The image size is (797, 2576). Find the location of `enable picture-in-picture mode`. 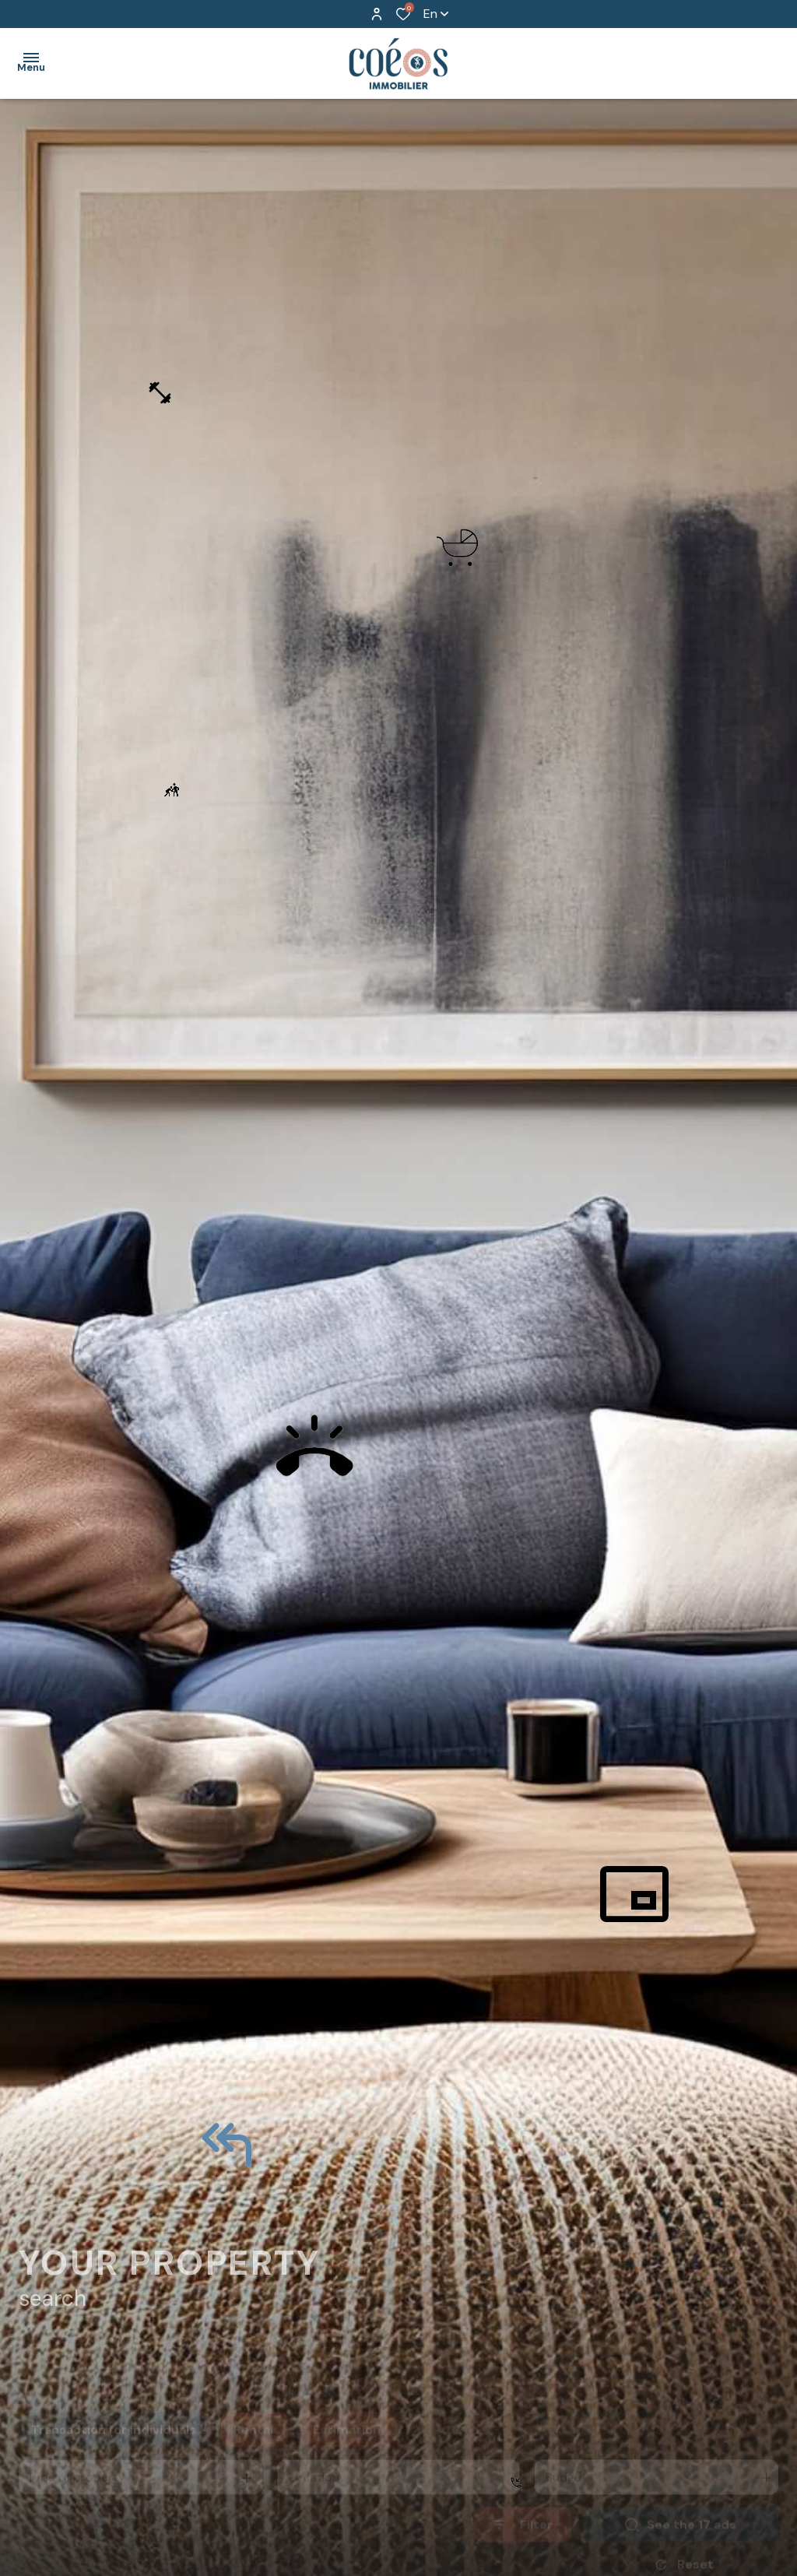

enable picture-in-picture mode is located at coordinates (634, 1894).